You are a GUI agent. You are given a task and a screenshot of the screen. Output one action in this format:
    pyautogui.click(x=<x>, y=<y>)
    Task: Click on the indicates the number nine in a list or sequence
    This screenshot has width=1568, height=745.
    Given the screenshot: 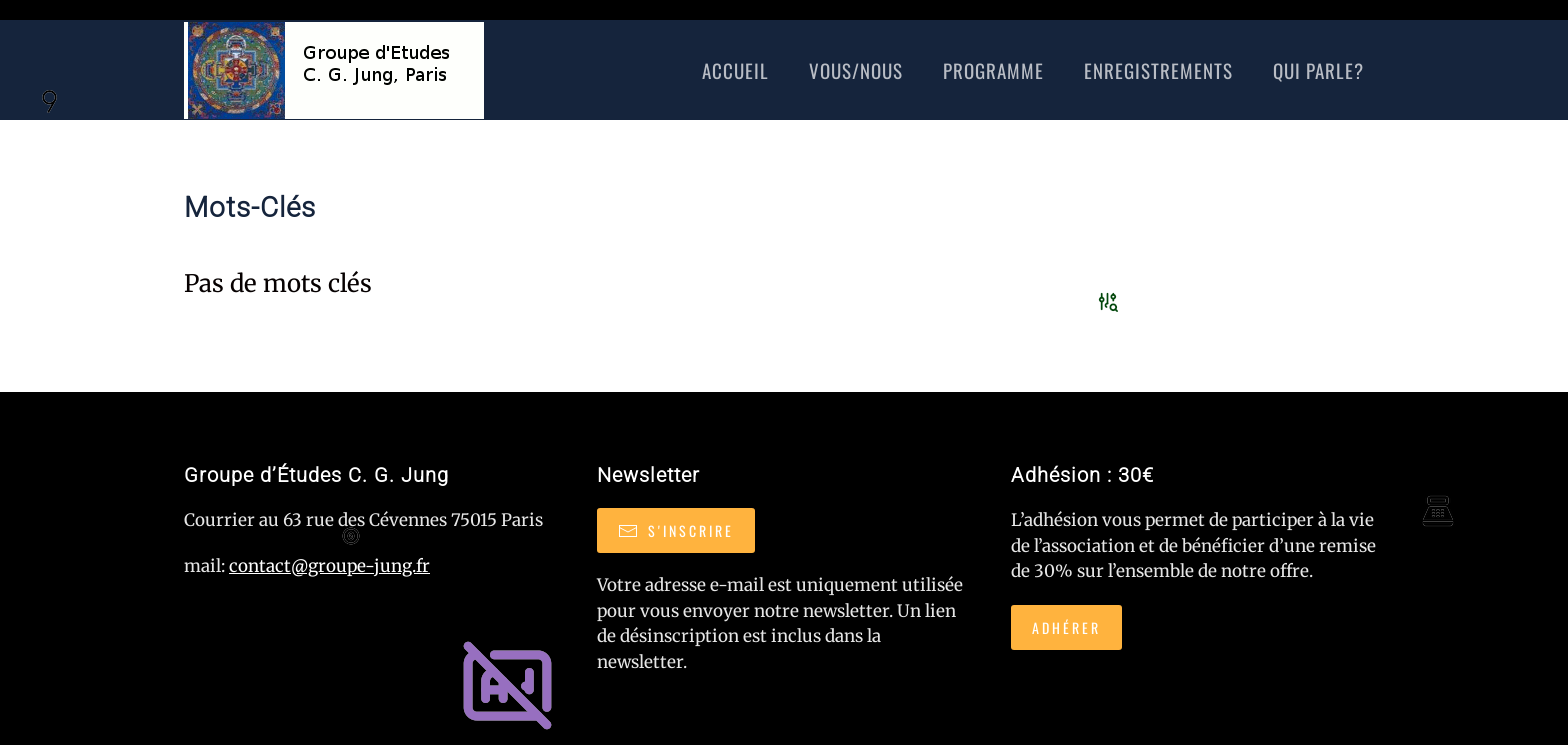 What is the action you would take?
    pyautogui.click(x=49, y=101)
    